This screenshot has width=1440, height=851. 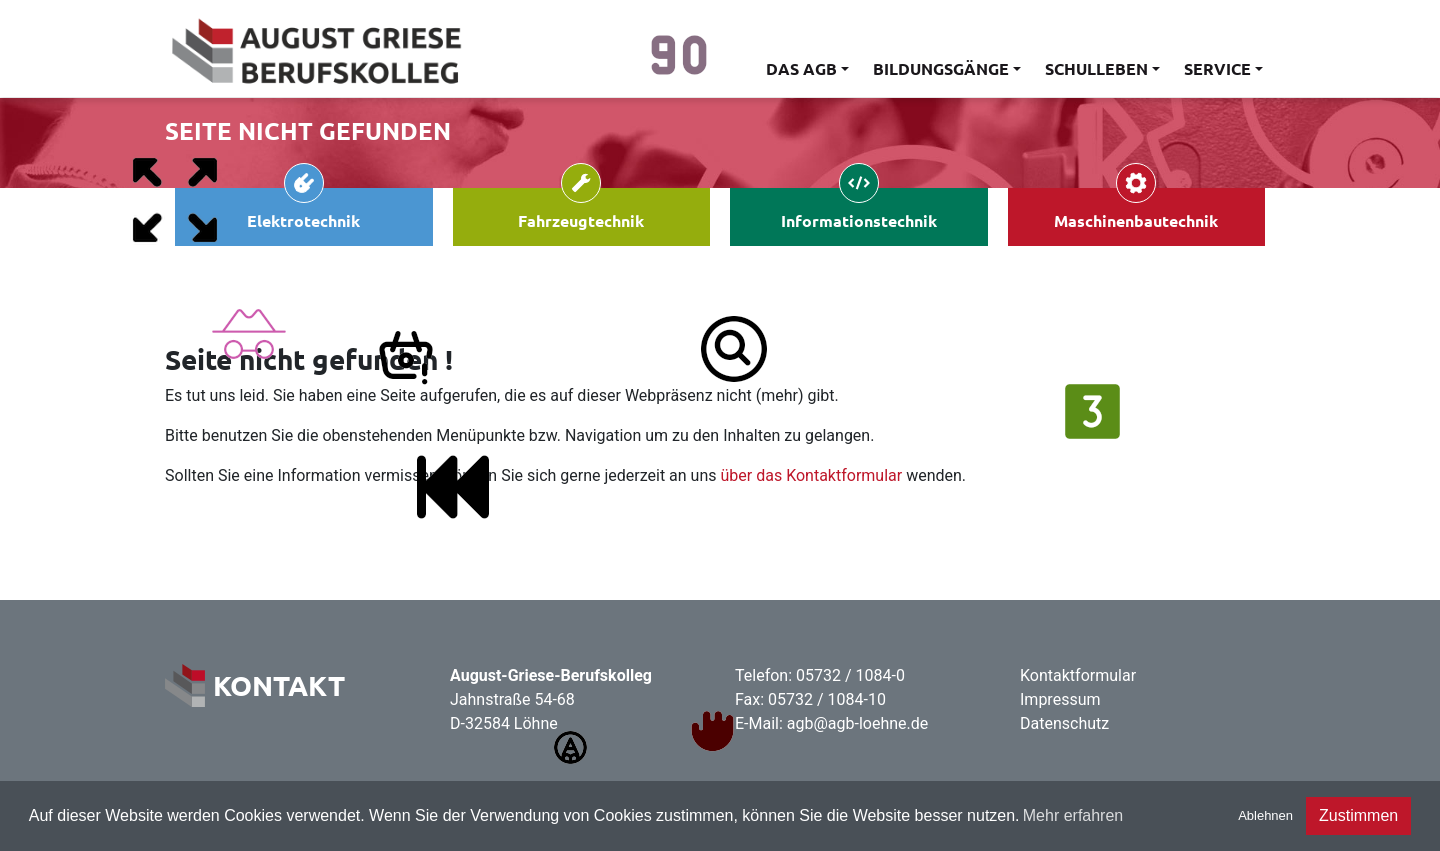 What do you see at coordinates (1092, 411) in the screenshot?
I see `select option three from a numbered list` at bounding box center [1092, 411].